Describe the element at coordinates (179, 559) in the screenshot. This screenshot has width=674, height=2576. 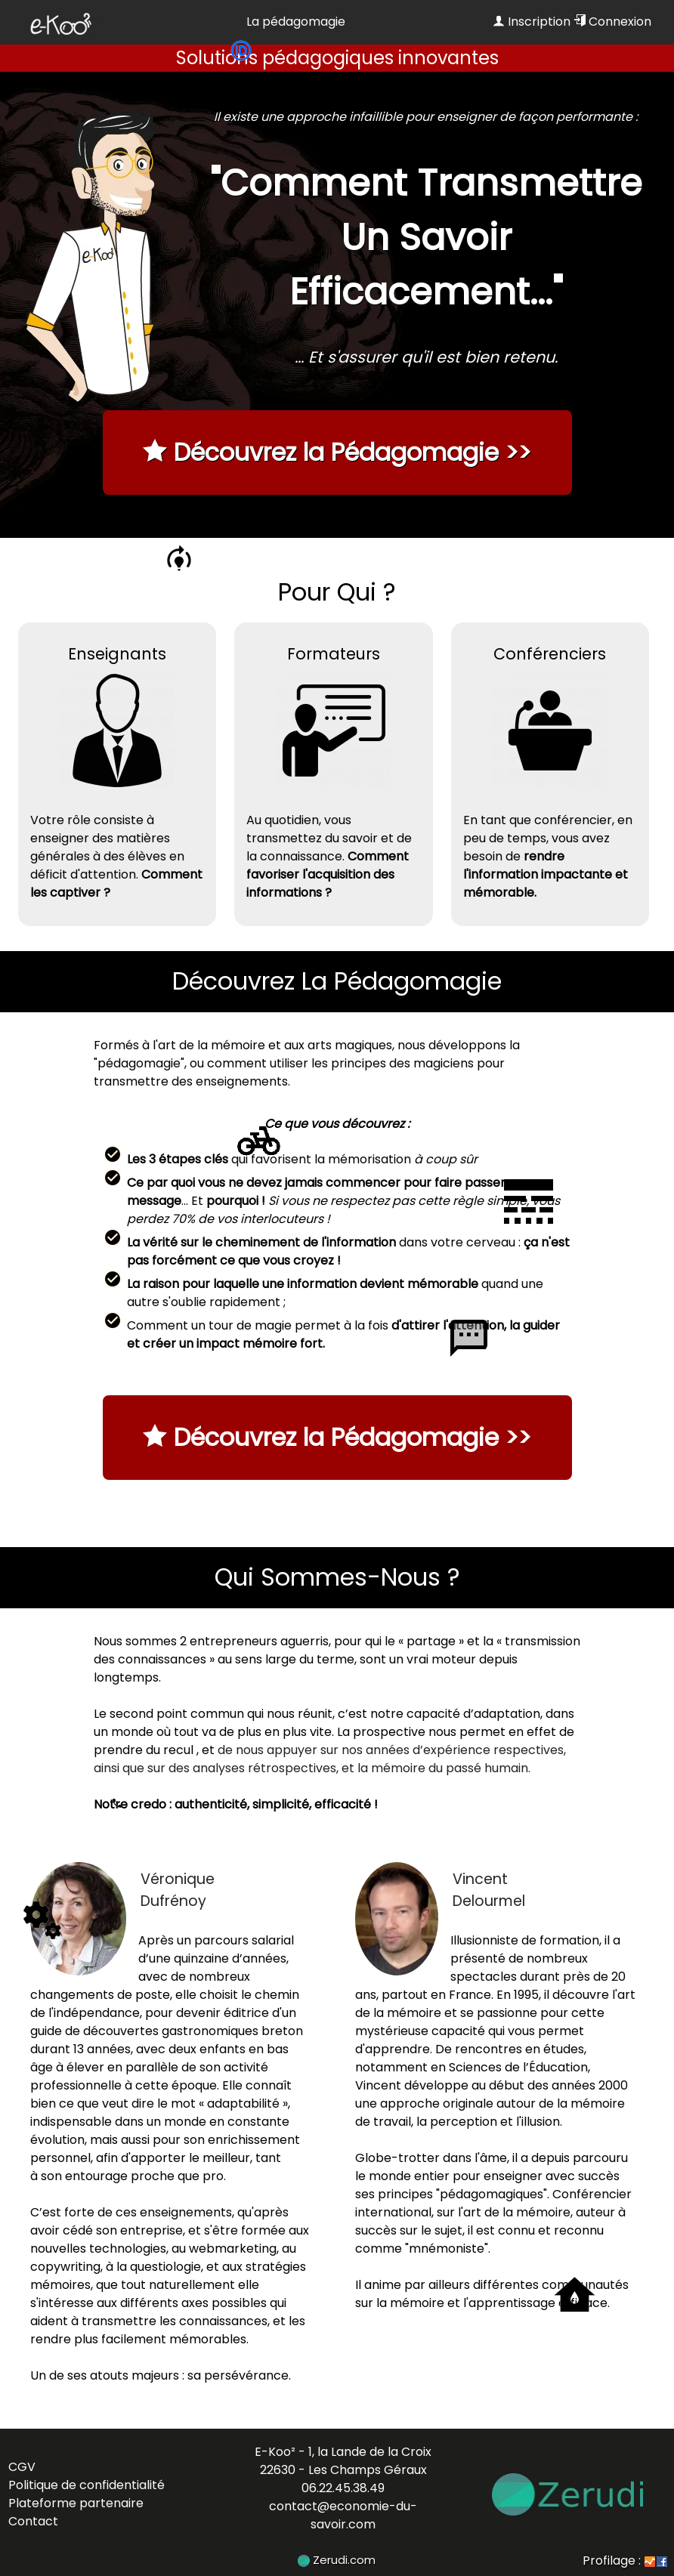
I see `indicates machine learning or AI model training in progress` at that location.